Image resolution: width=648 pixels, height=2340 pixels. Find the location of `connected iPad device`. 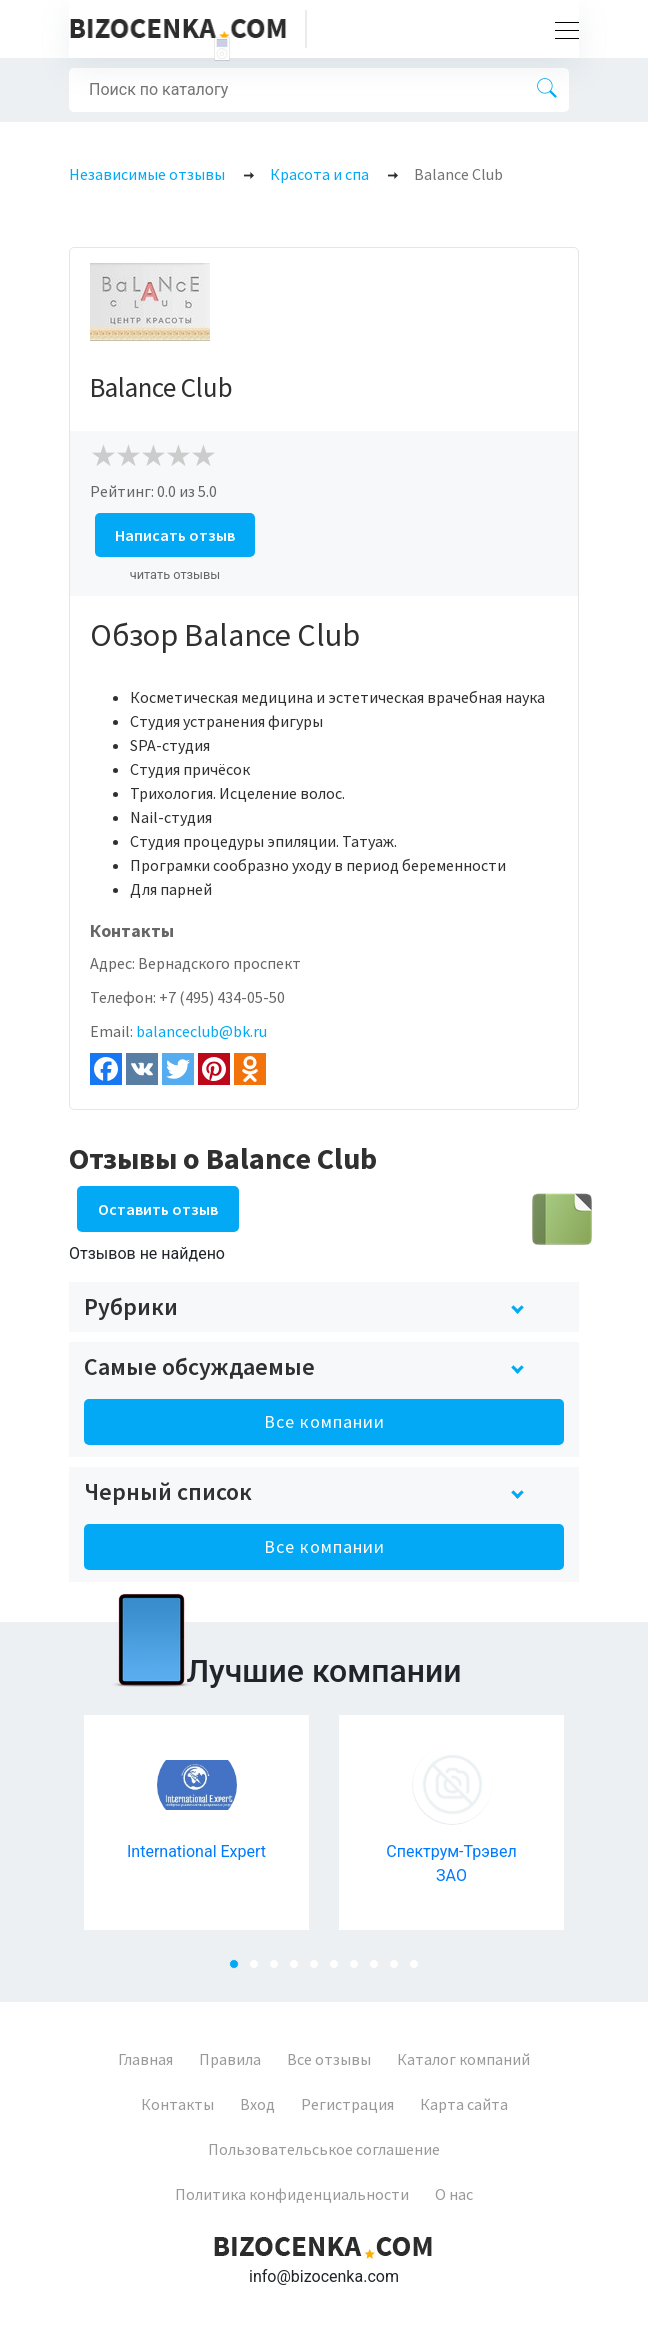

connected iPad device is located at coordinates (151, 1640).